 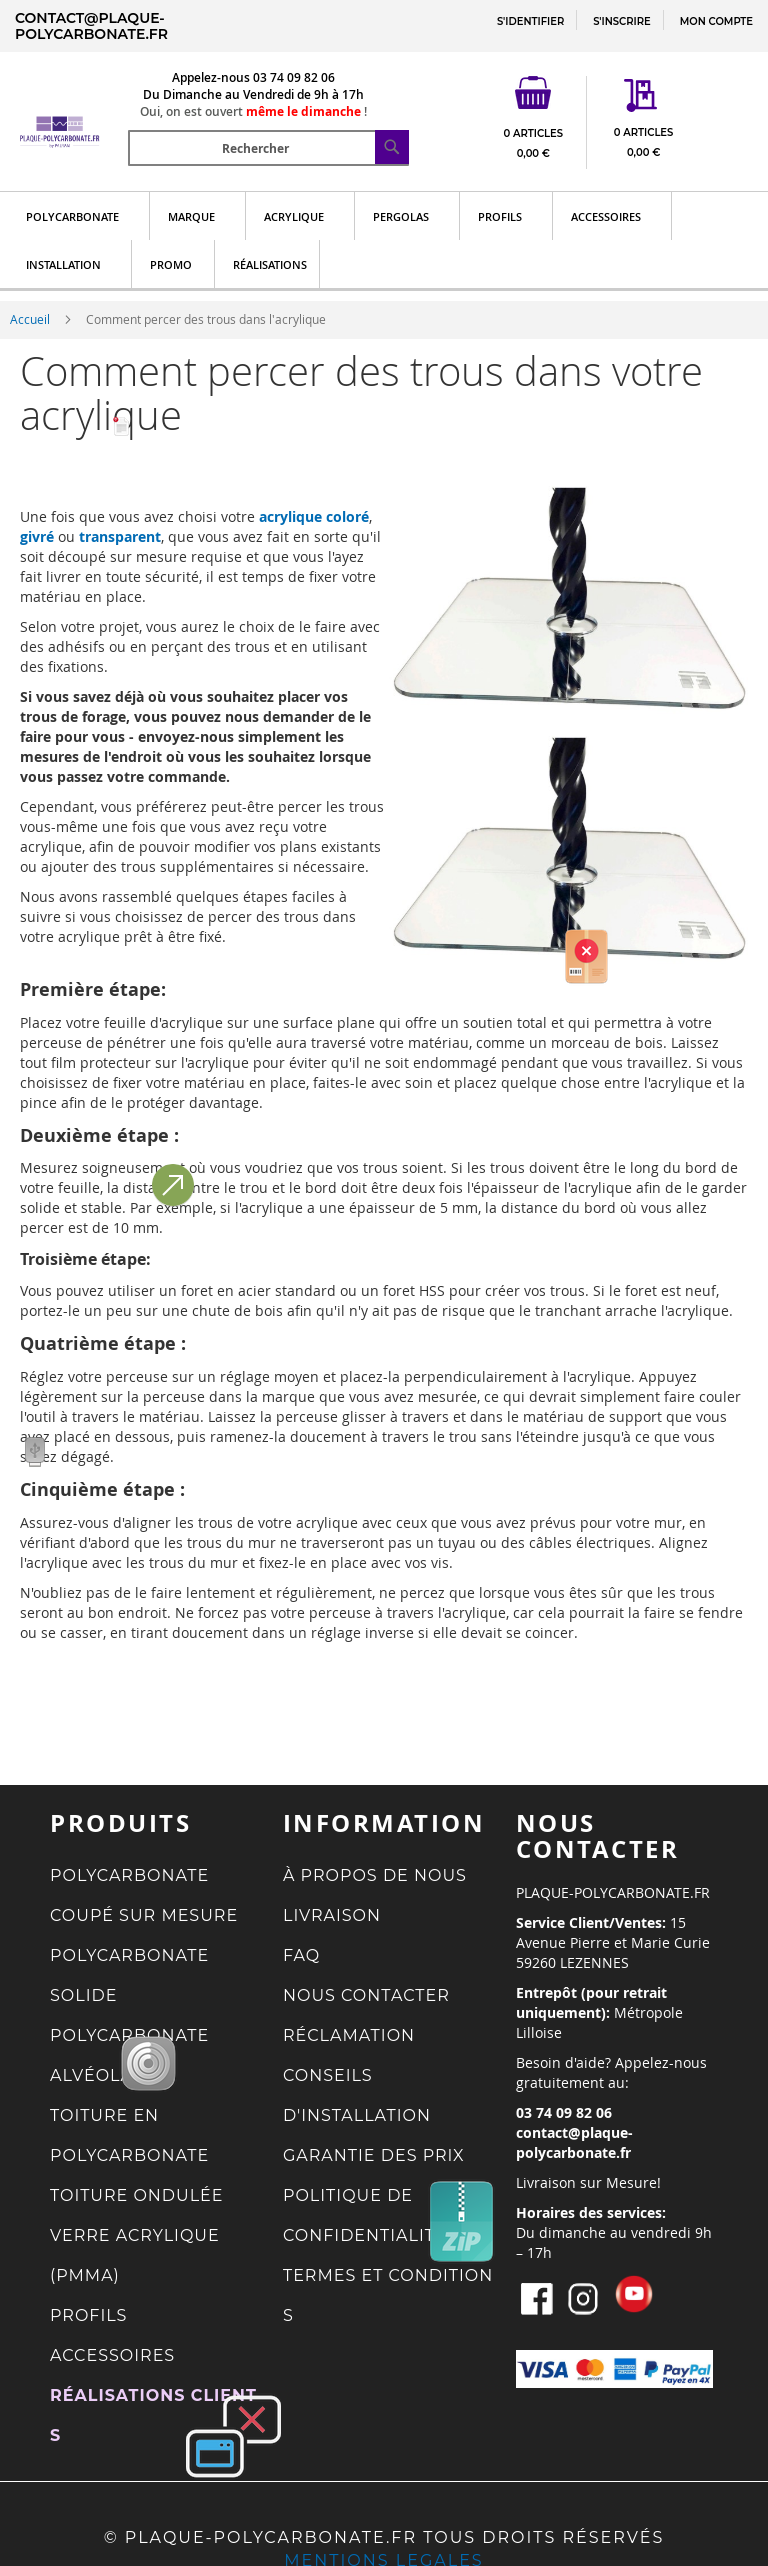 What do you see at coordinates (35, 1452) in the screenshot?
I see `eject removable USB storage device` at bounding box center [35, 1452].